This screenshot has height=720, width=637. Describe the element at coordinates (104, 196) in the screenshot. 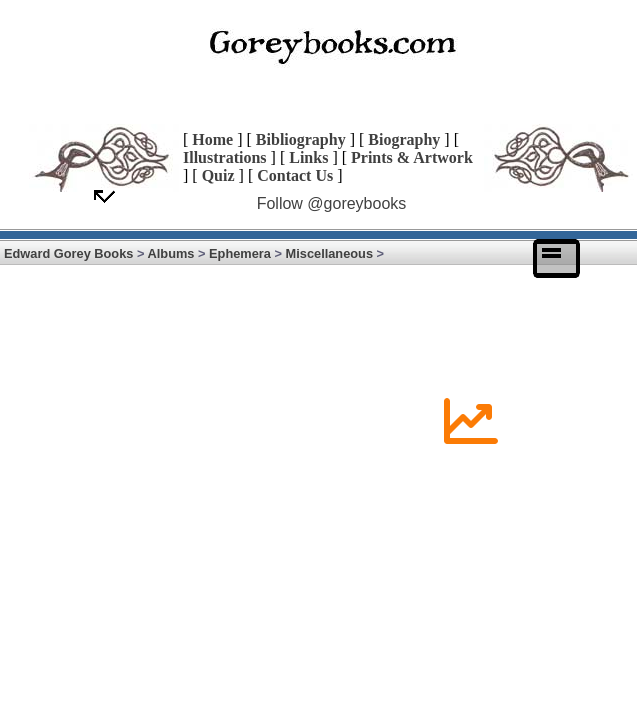

I see `indicates a missed incoming call` at that location.